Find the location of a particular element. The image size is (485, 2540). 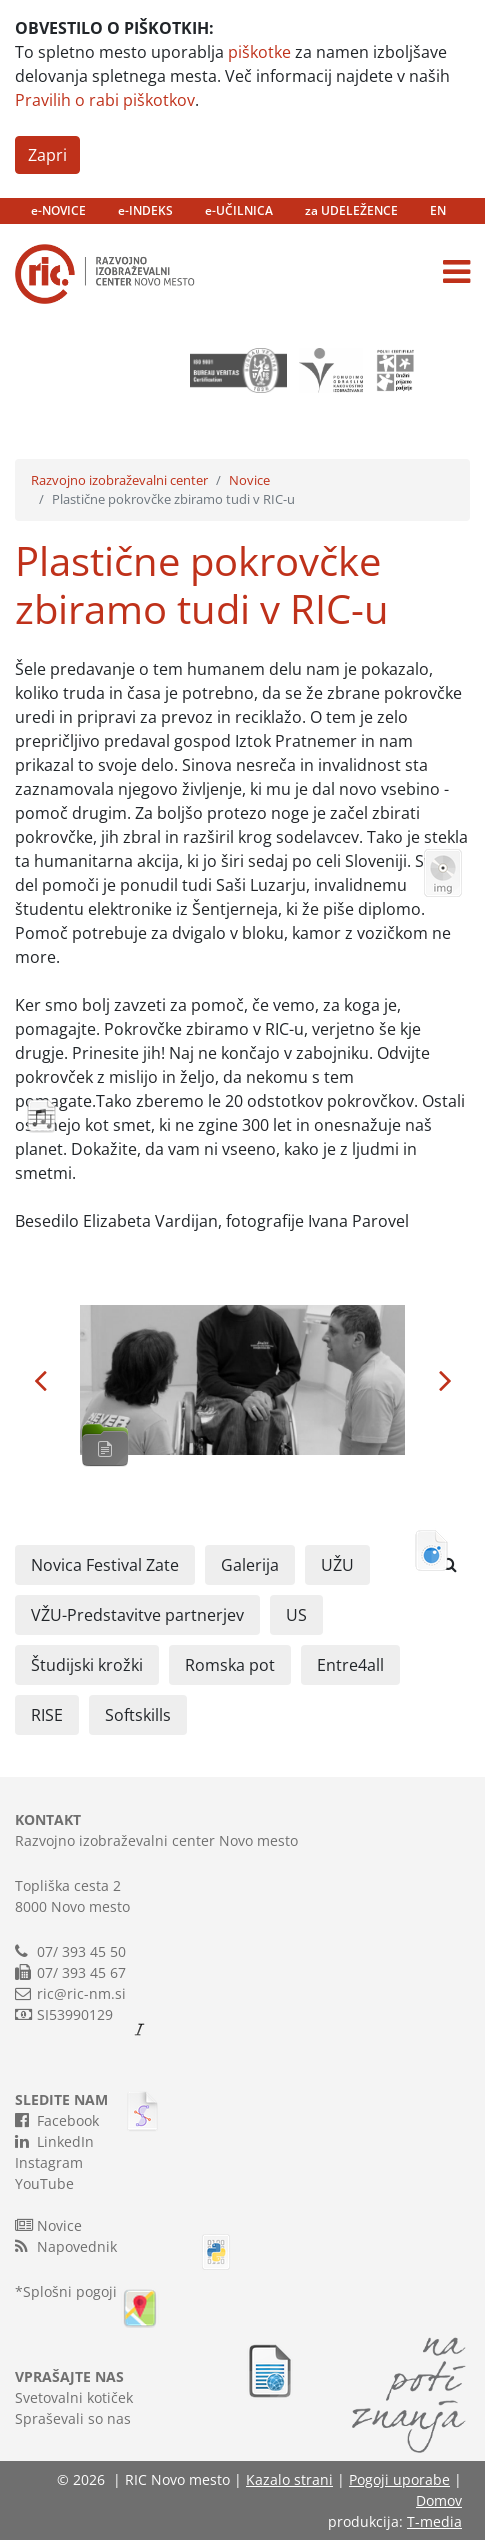

open your documents folder is located at coordinates (105, 1445).